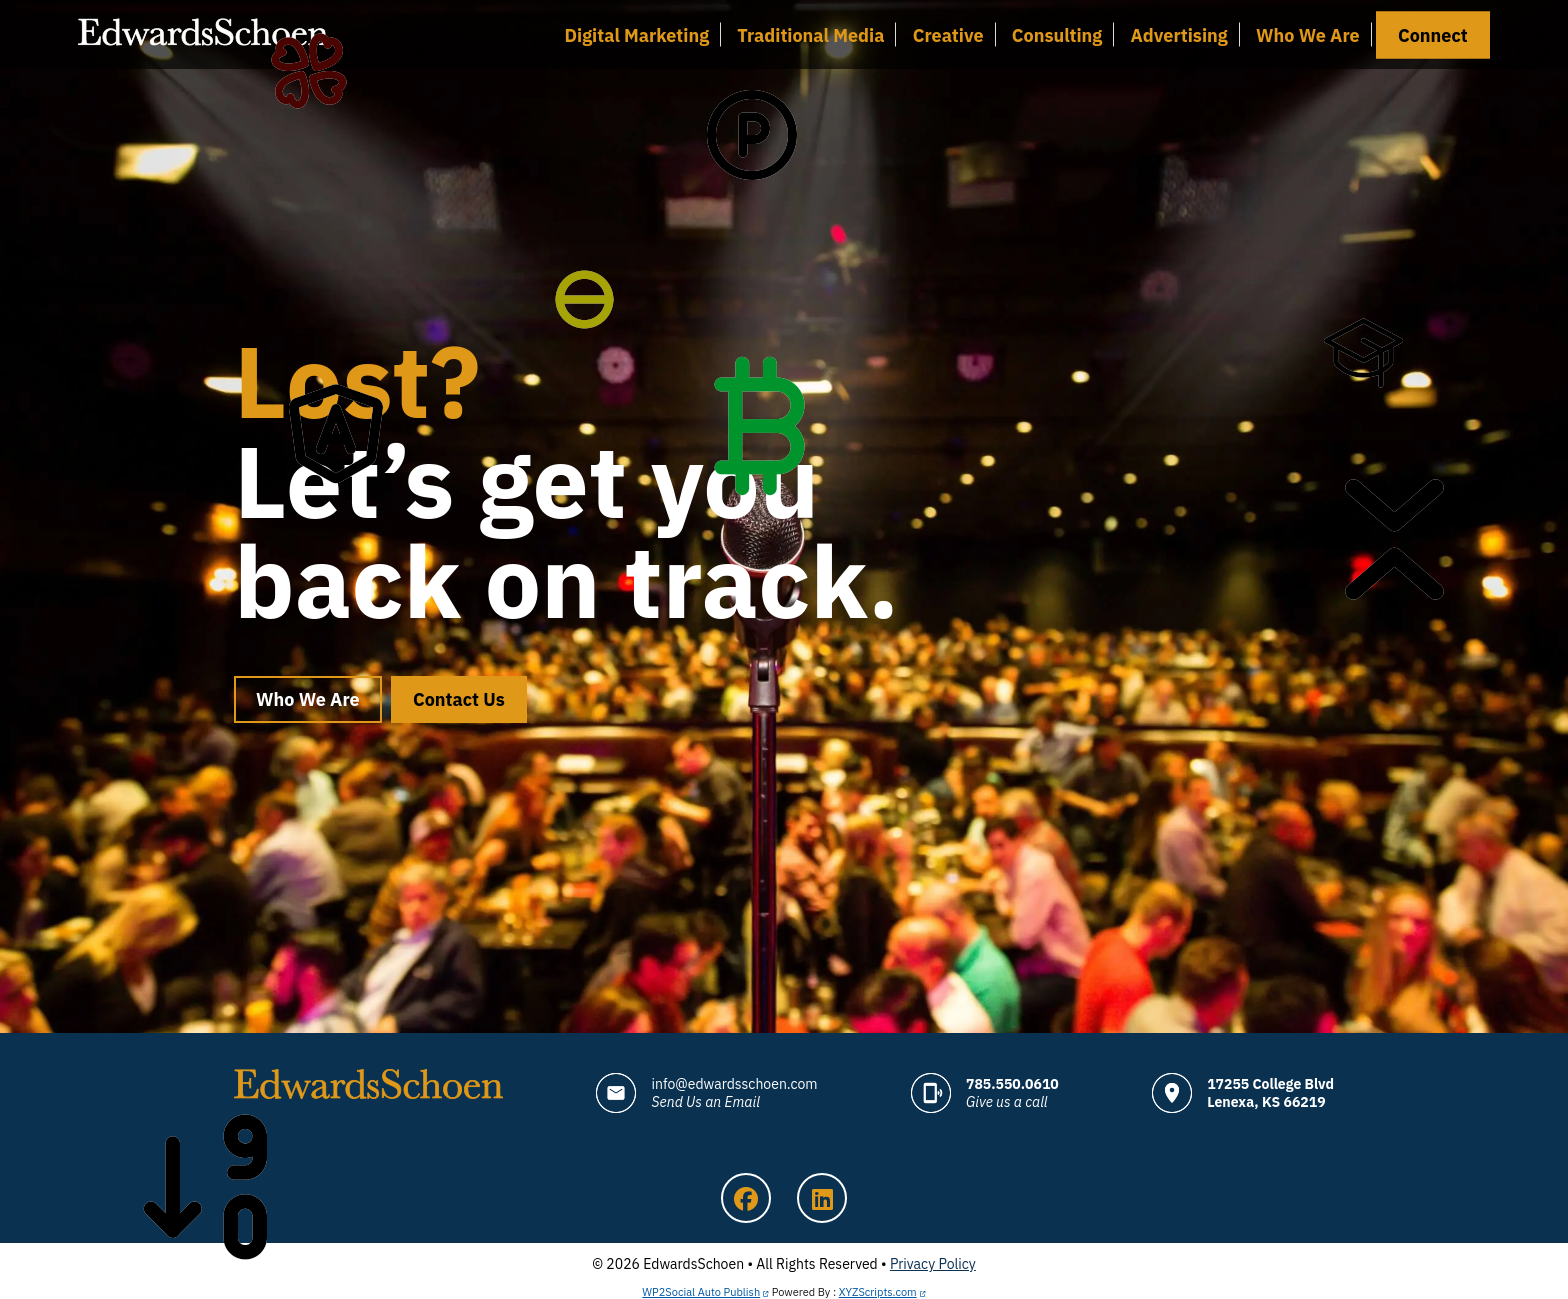 The image size is (1568, 1299). I want to click on angular framework logo, so click(336, 434).